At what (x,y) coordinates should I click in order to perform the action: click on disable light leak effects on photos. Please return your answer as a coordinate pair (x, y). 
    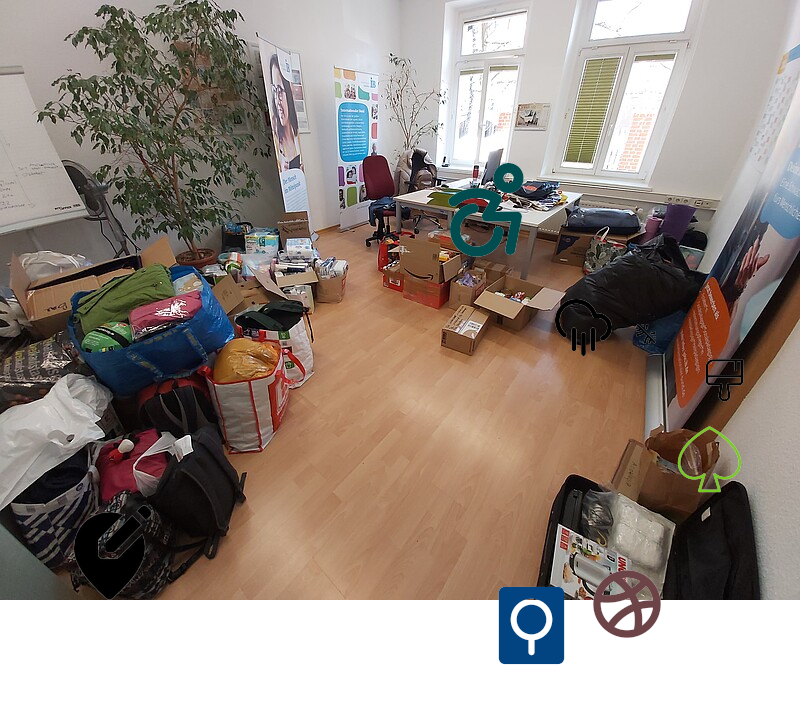
    Looking at the image, I should click on (646, 334).